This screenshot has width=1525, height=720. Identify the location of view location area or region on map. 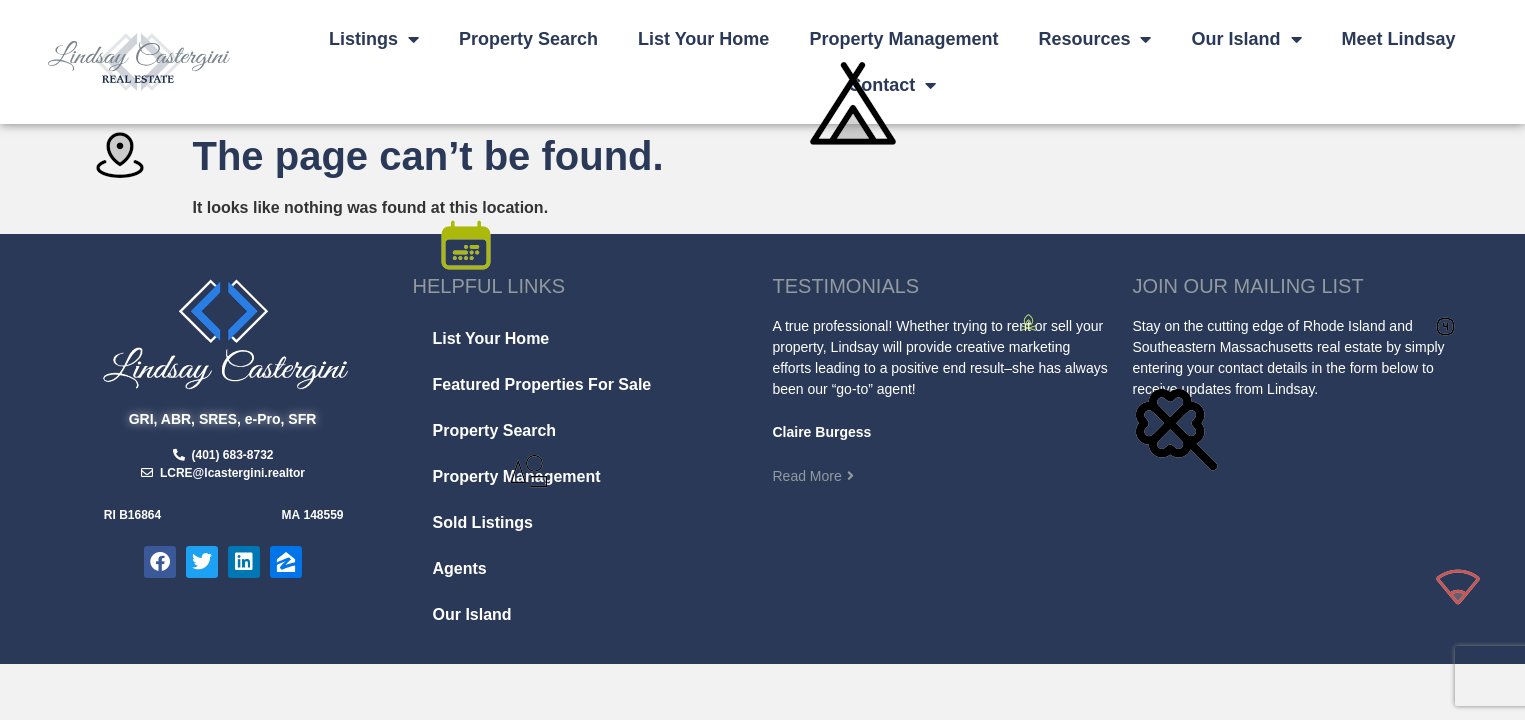
(120, 156).